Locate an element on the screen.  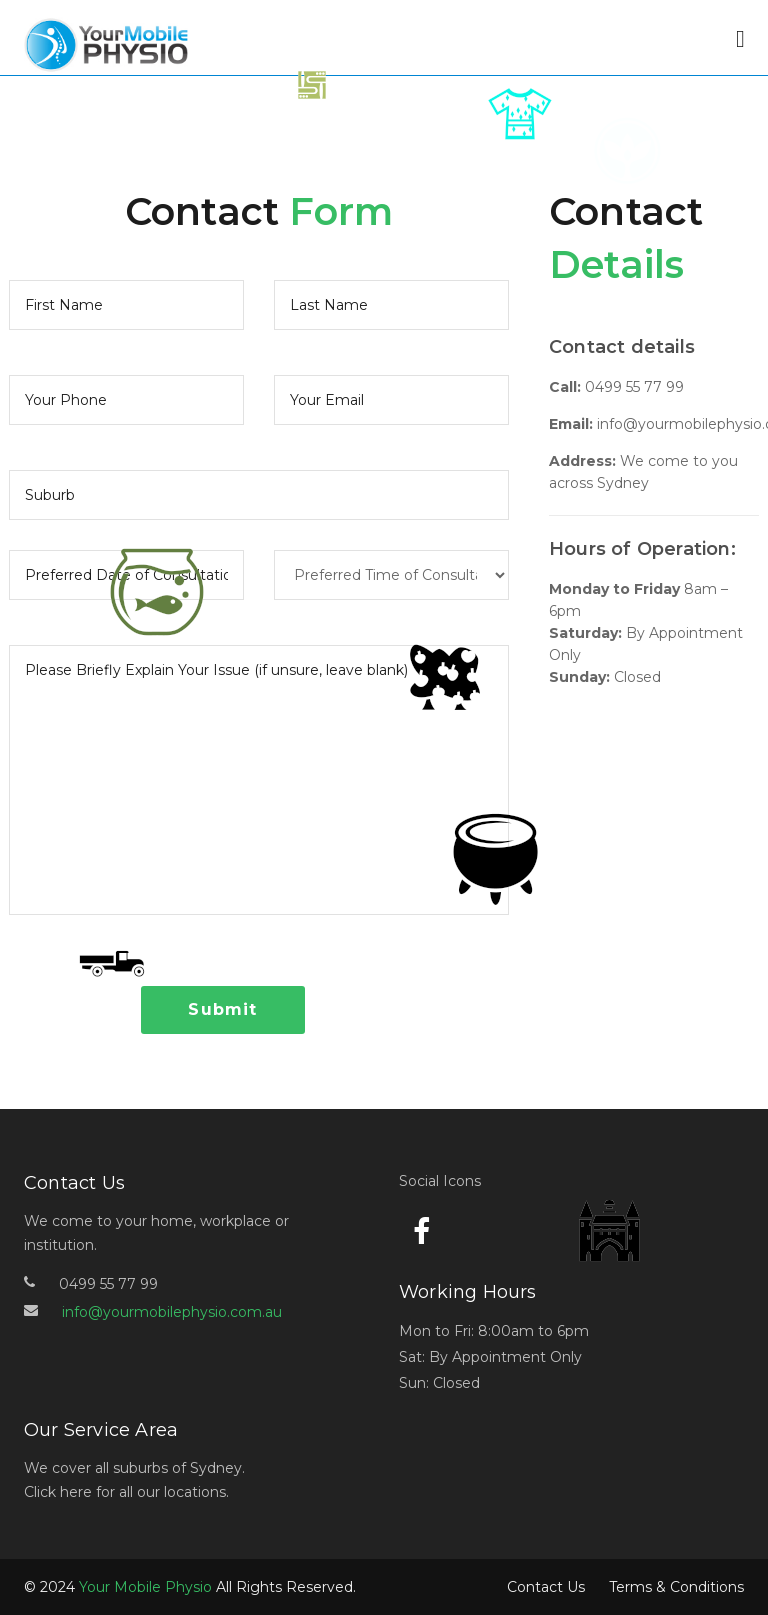
indicates plant growth or gardening feature is located at coordinates (627, 150).